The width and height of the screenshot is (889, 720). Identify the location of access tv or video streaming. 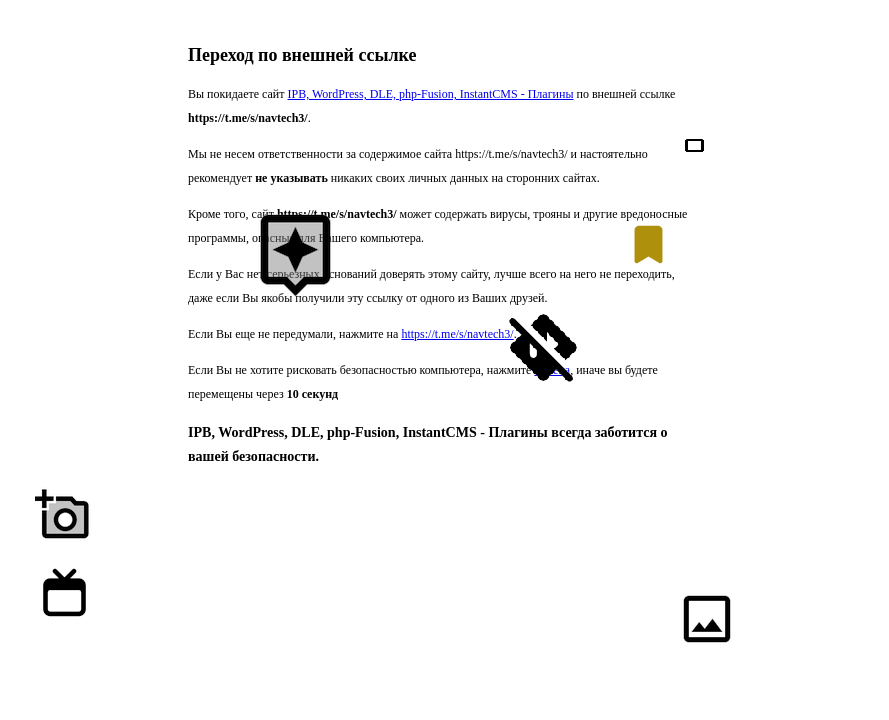
(64, 592).